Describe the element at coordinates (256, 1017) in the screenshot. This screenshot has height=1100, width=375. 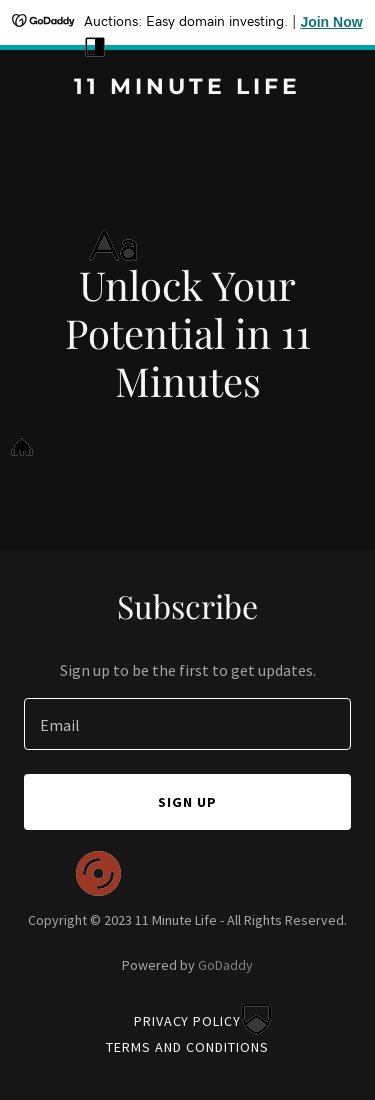
I see `access security or protection settings` at that location.